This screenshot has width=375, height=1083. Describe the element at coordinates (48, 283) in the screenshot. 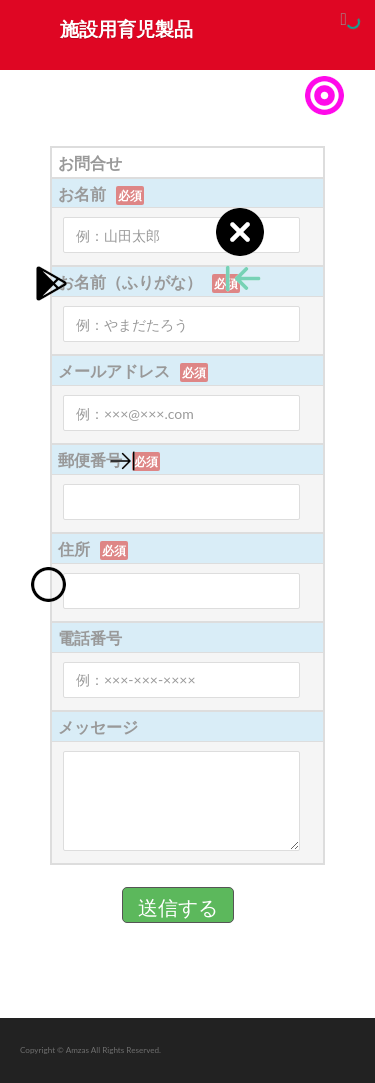

I see `open google play store` at that location.